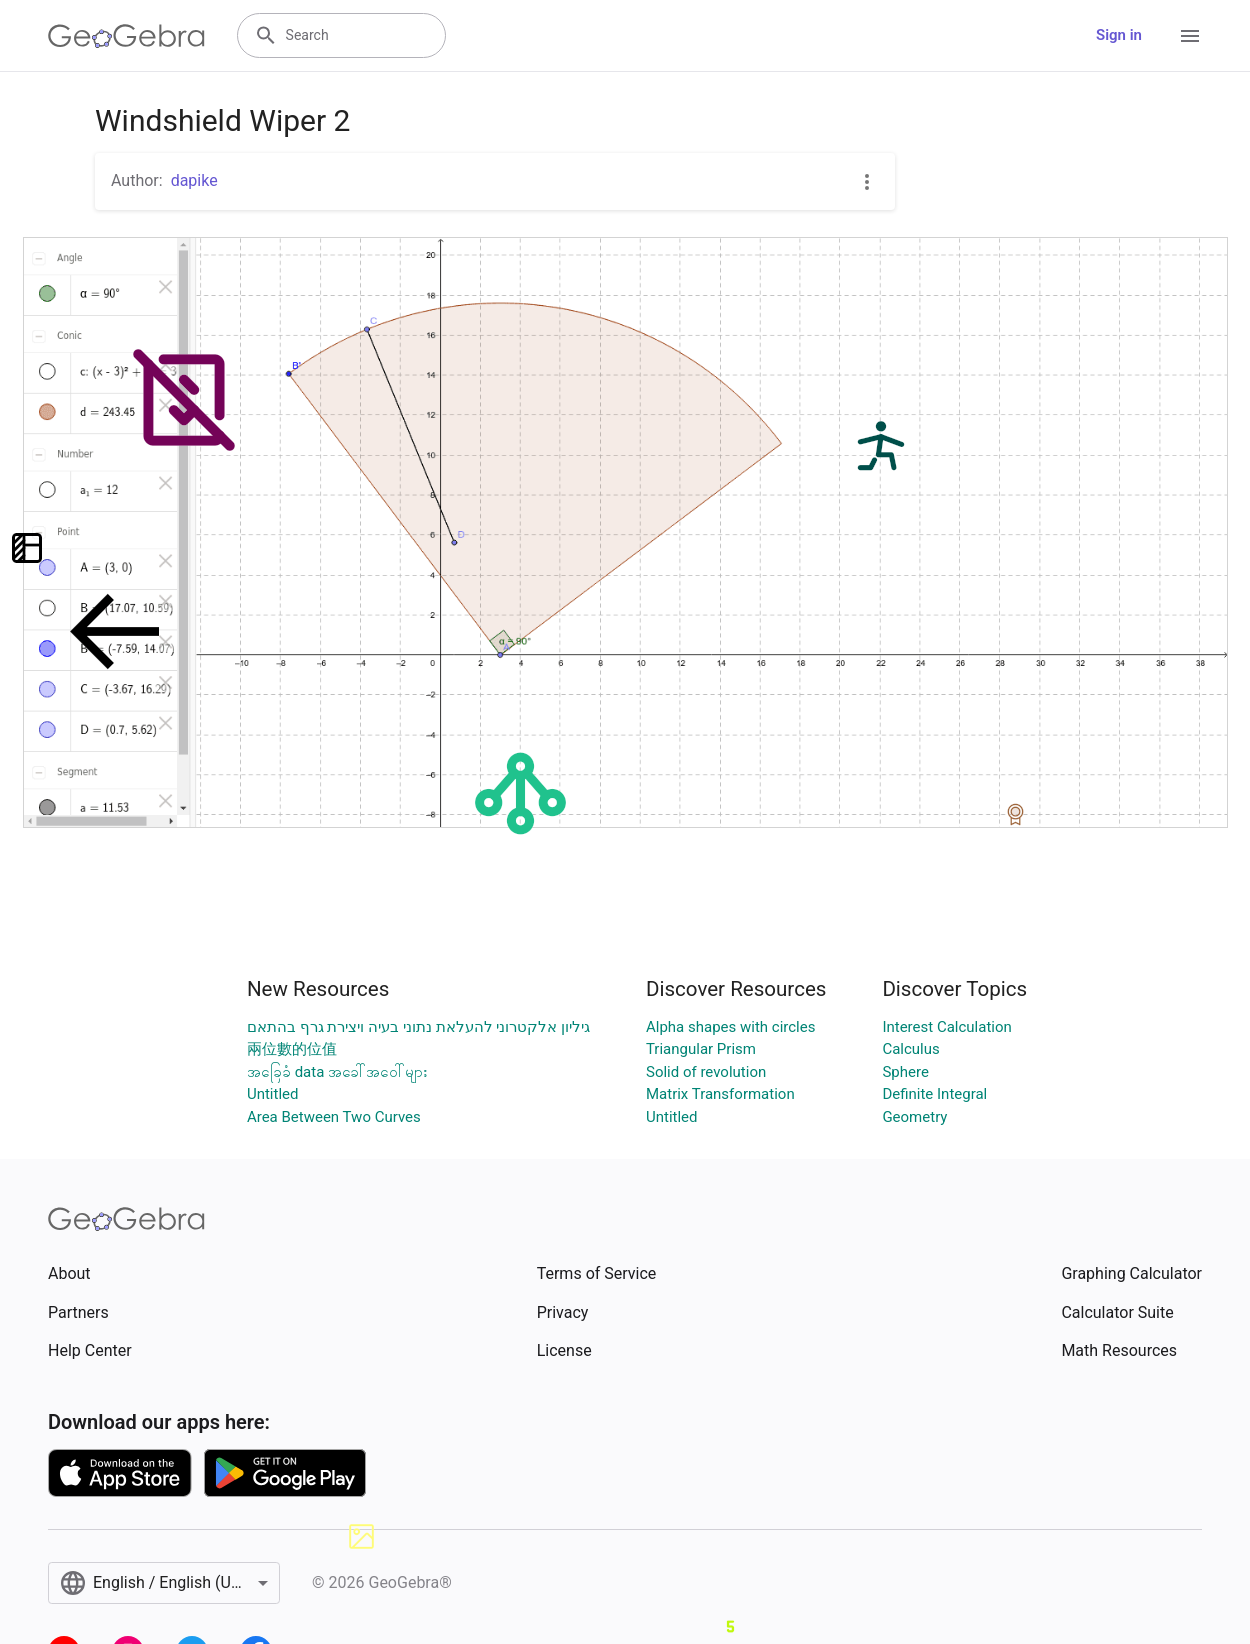 This screenshot has height=1644, width=1250. What do you see at coordinates (881, 447) in the screenshot?
I see `access yoga or stretching exercises` at bounding box center [881, 447].